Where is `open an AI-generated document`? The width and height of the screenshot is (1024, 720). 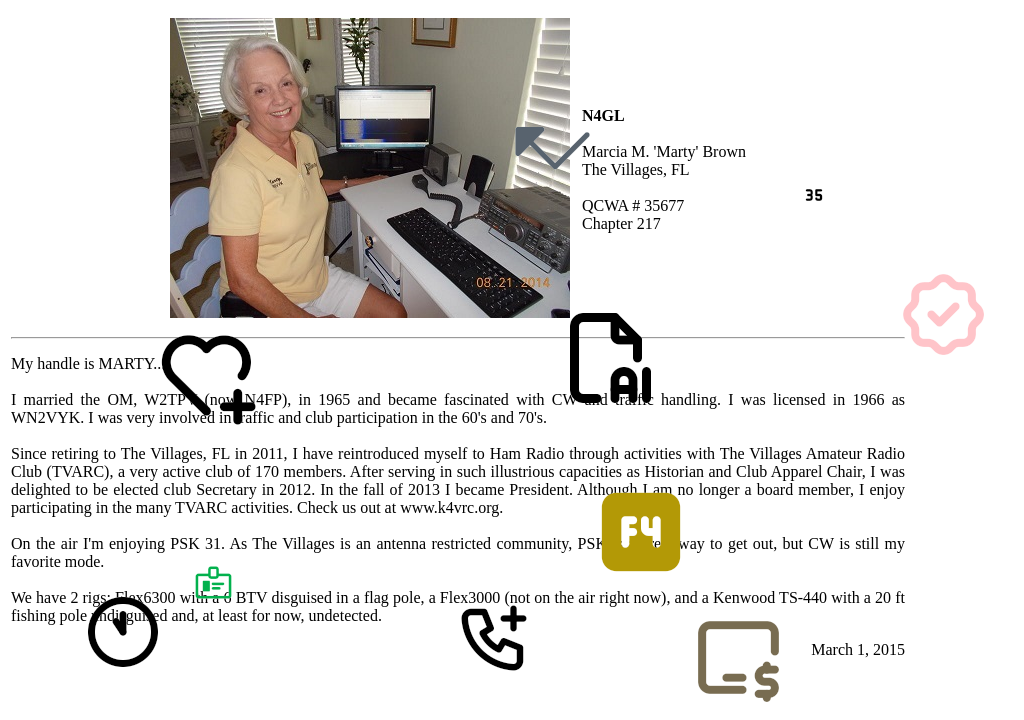 open an AI-generated document is located at coordinates (606, 358).